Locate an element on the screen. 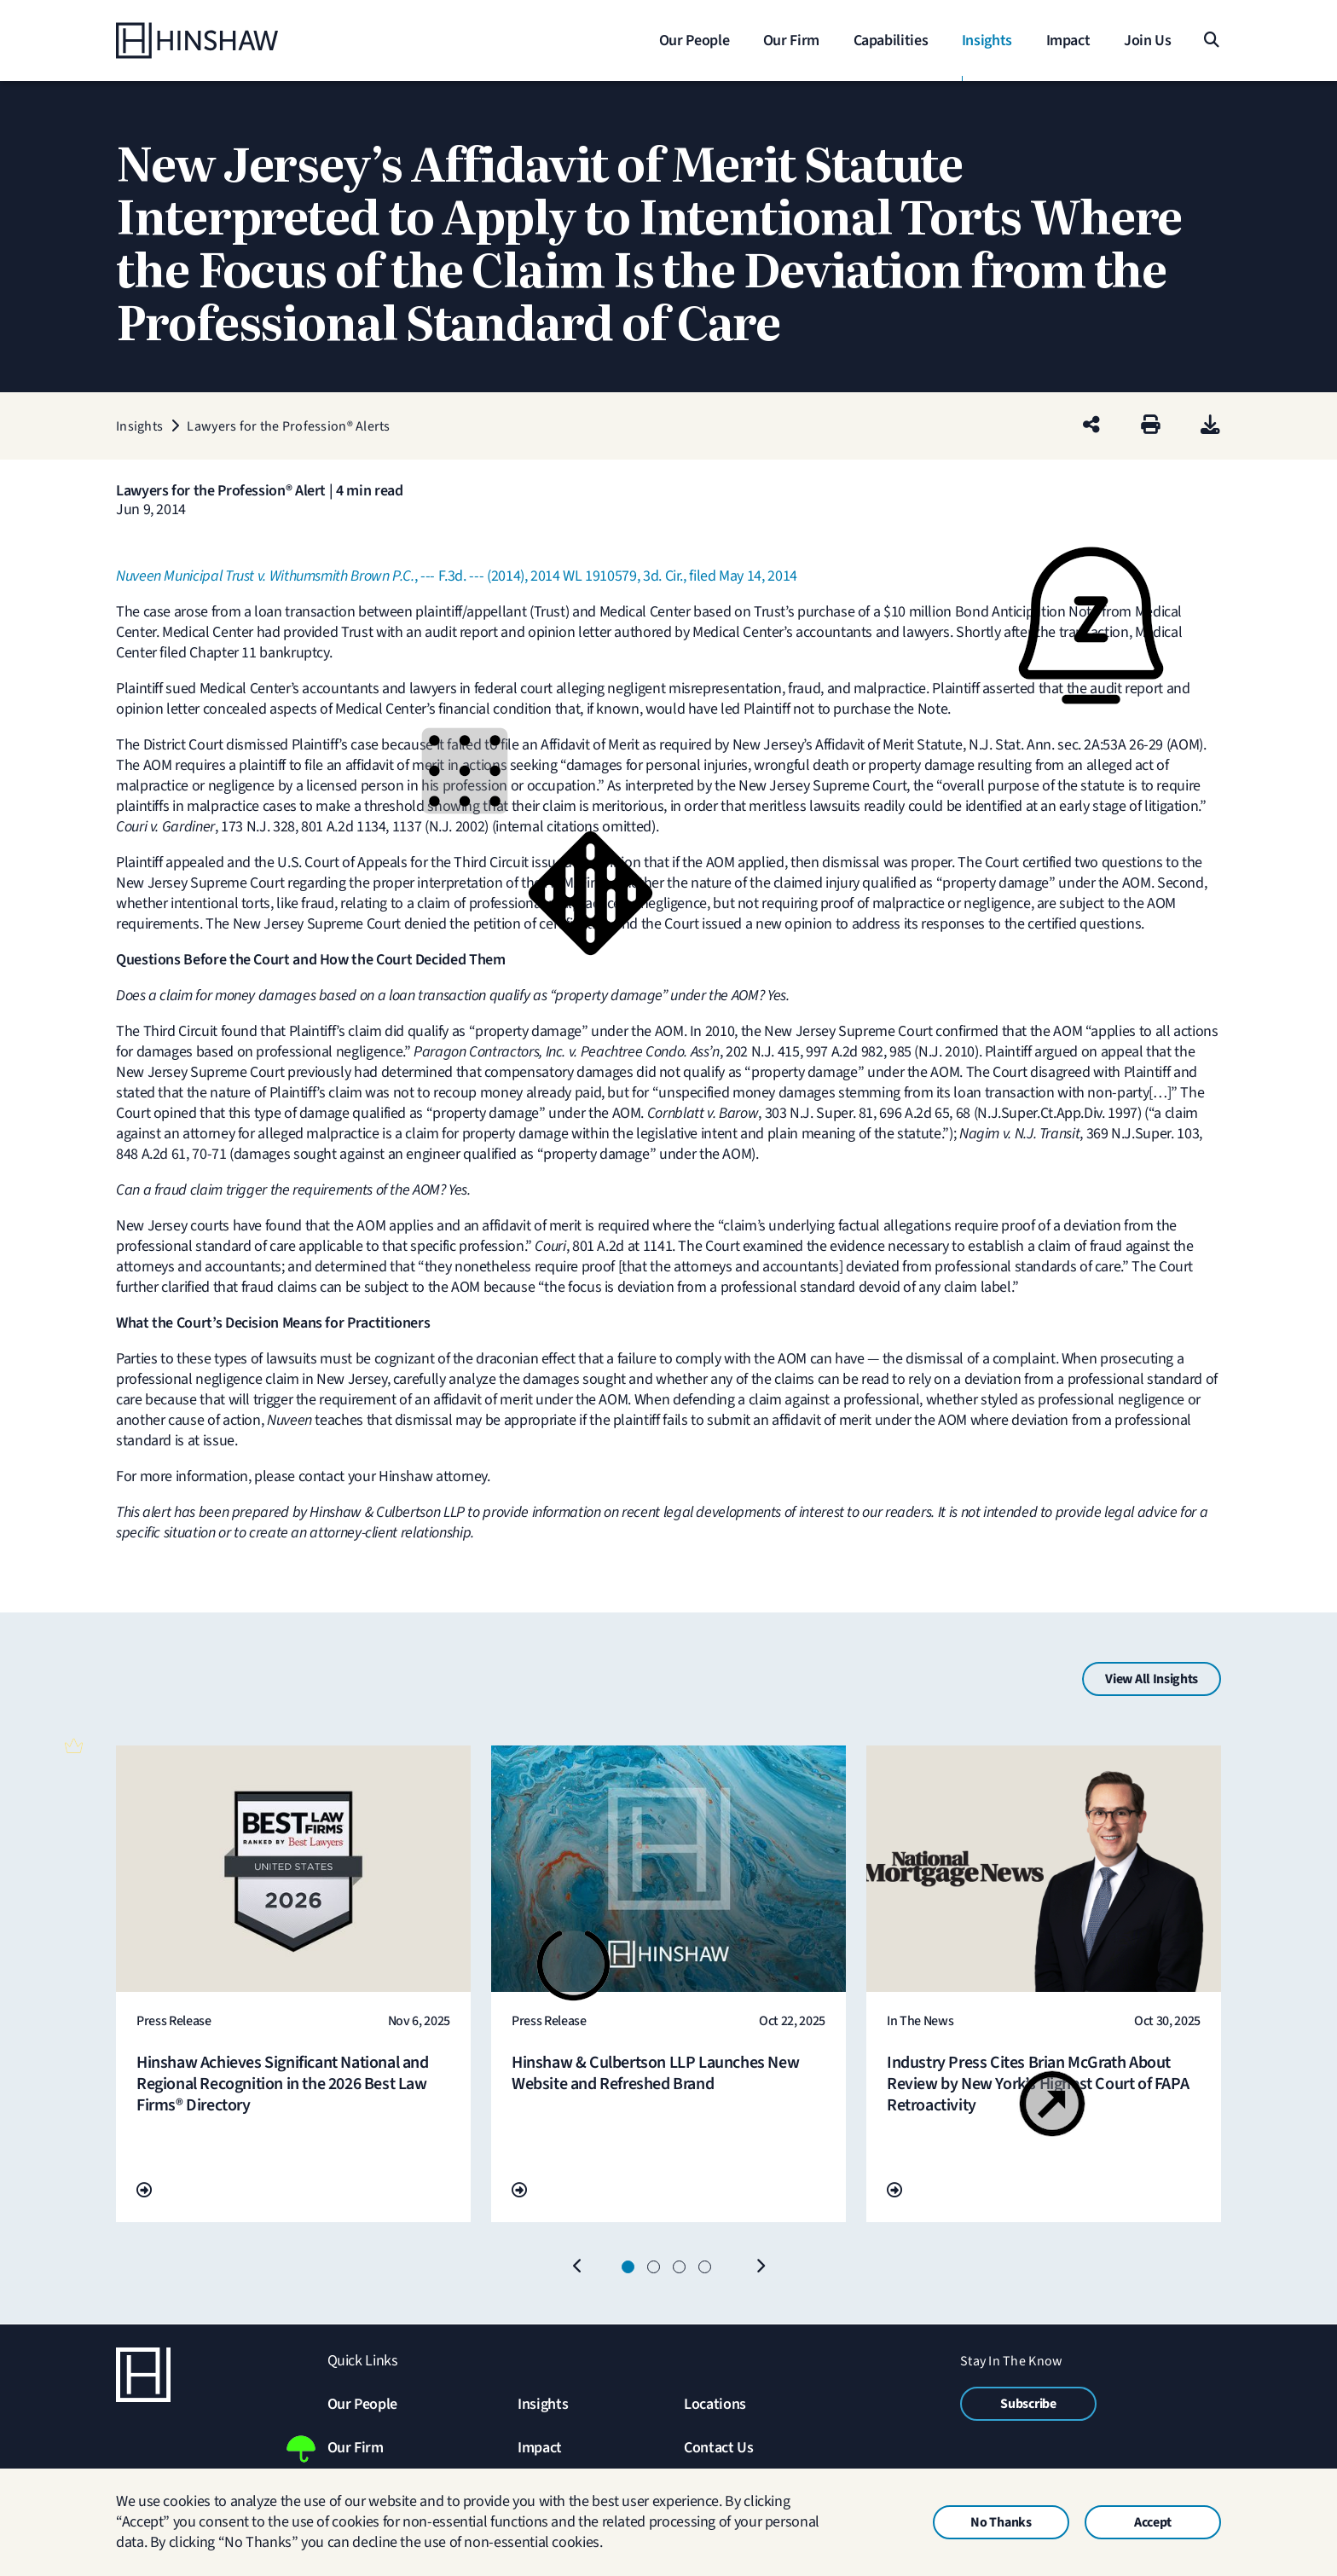  indicates premium or pro membership status is located at coordinates (73, 1746).